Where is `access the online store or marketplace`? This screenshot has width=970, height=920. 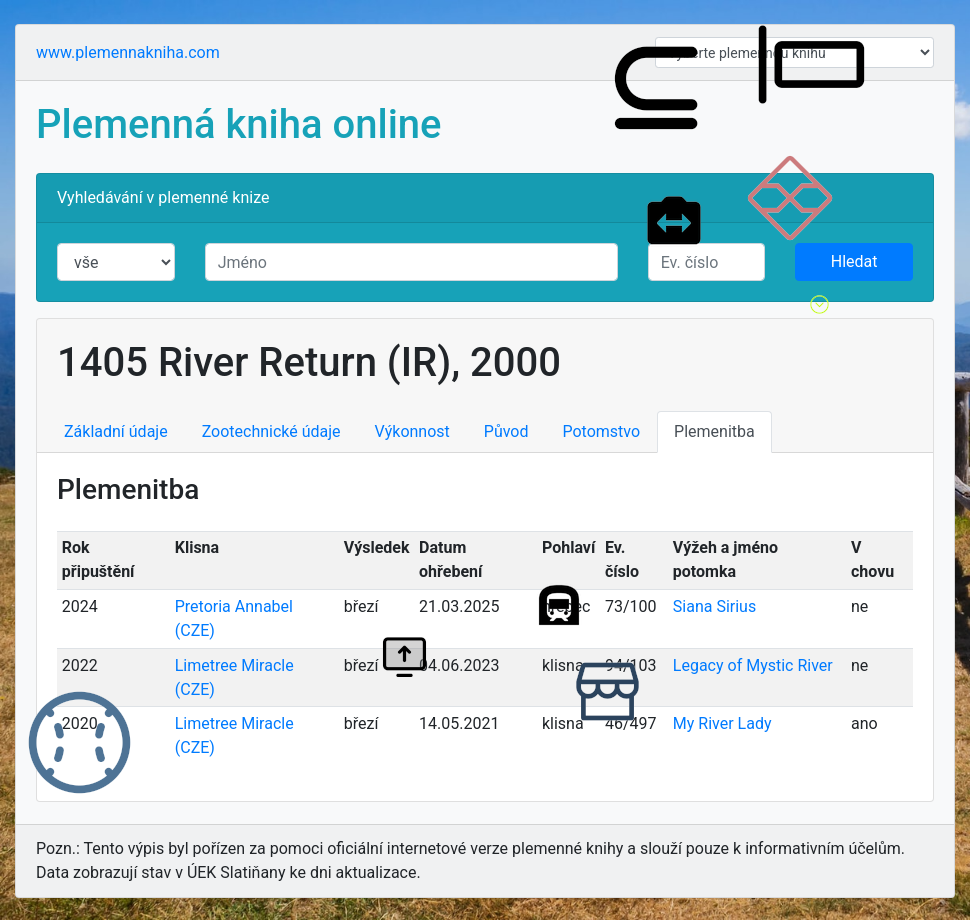
access the online store or marketplace is located at coordinates (607, 691).